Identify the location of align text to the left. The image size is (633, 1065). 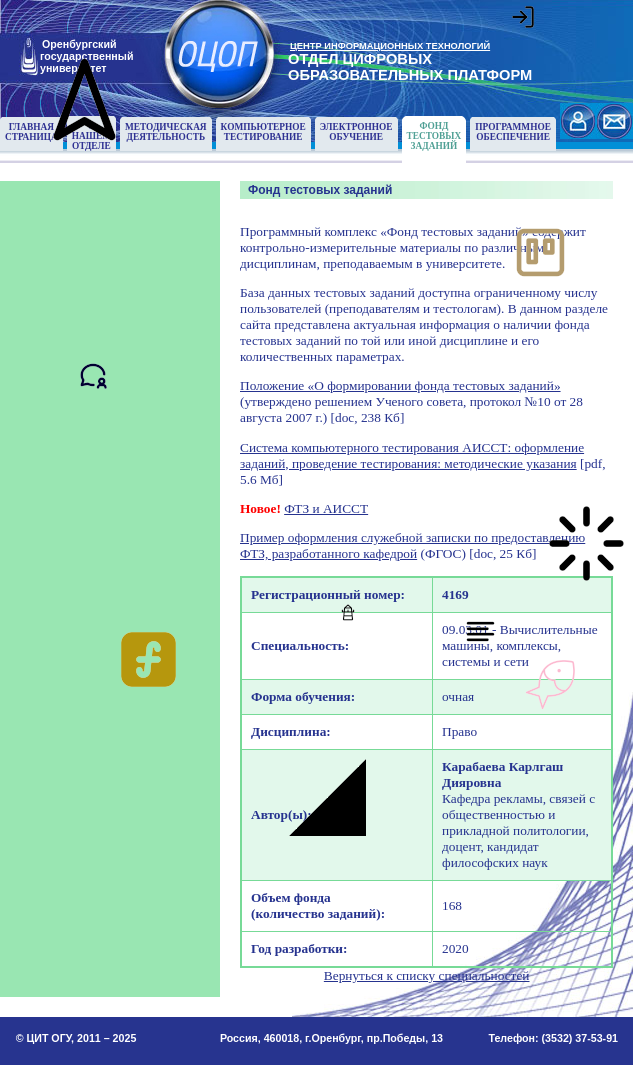
(480, 631).